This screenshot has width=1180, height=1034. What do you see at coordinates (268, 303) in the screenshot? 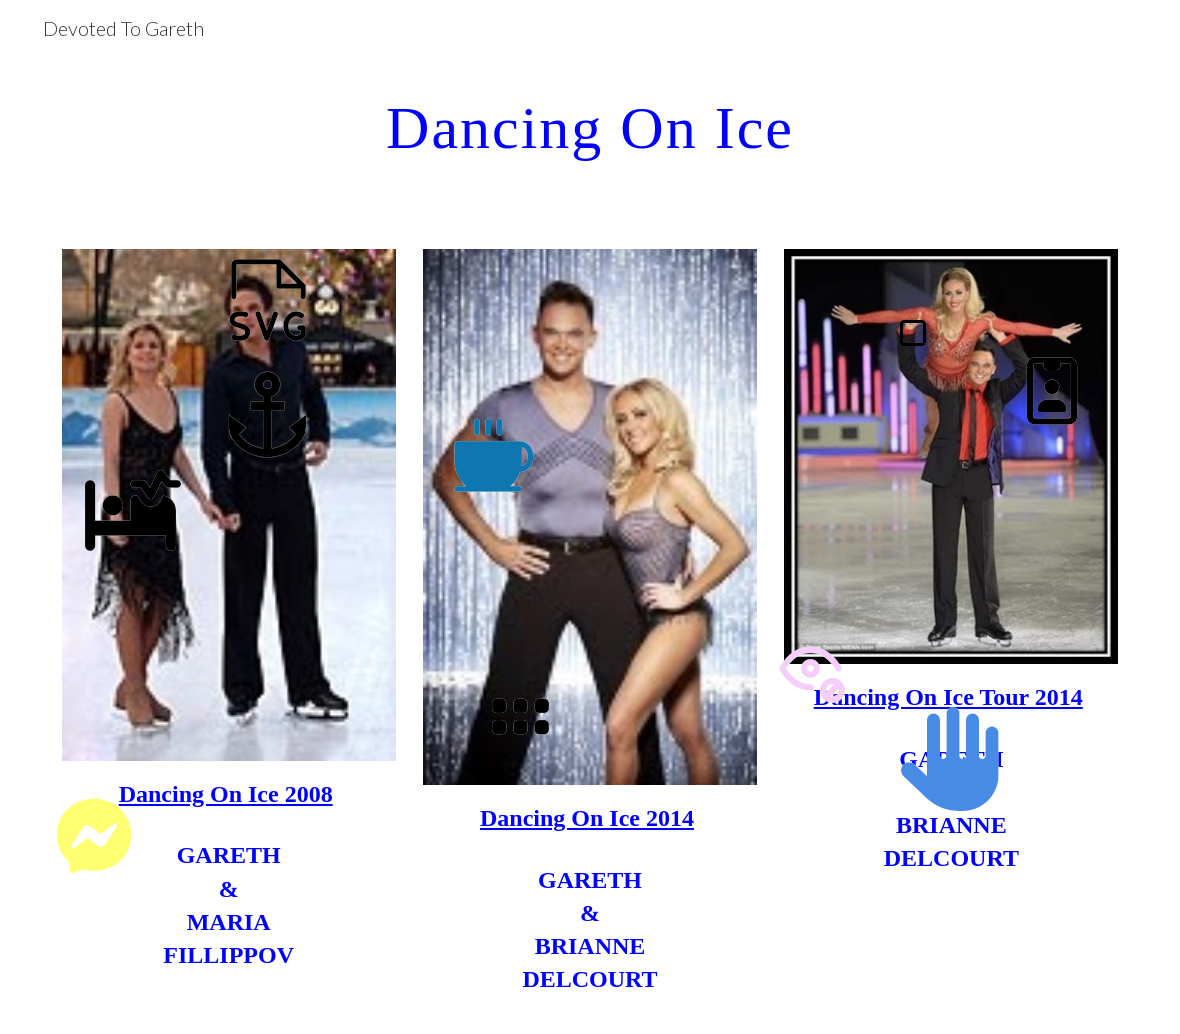
I see `view or open an SVG file` at bounding box center [268, 303].